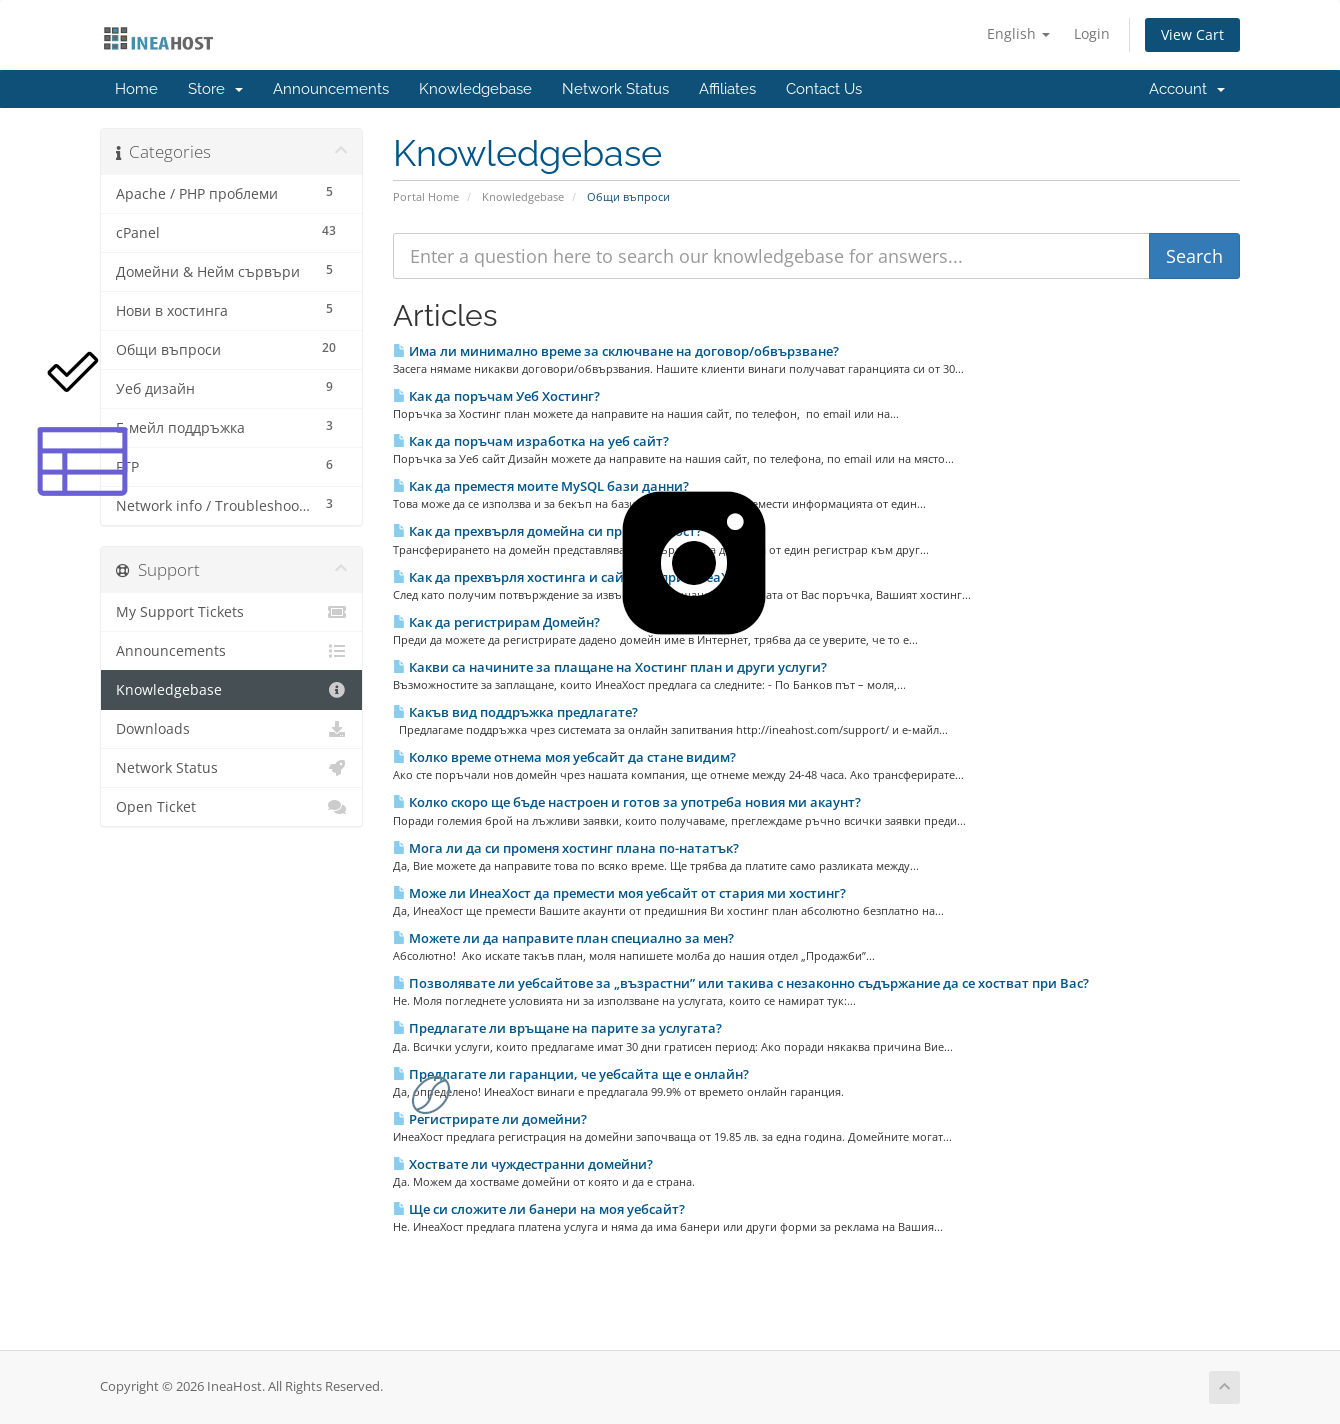 Image resolution: width=1340 pixels, height=1424 pixels. I want to click on confirm or submit an action, so click(72, 371).